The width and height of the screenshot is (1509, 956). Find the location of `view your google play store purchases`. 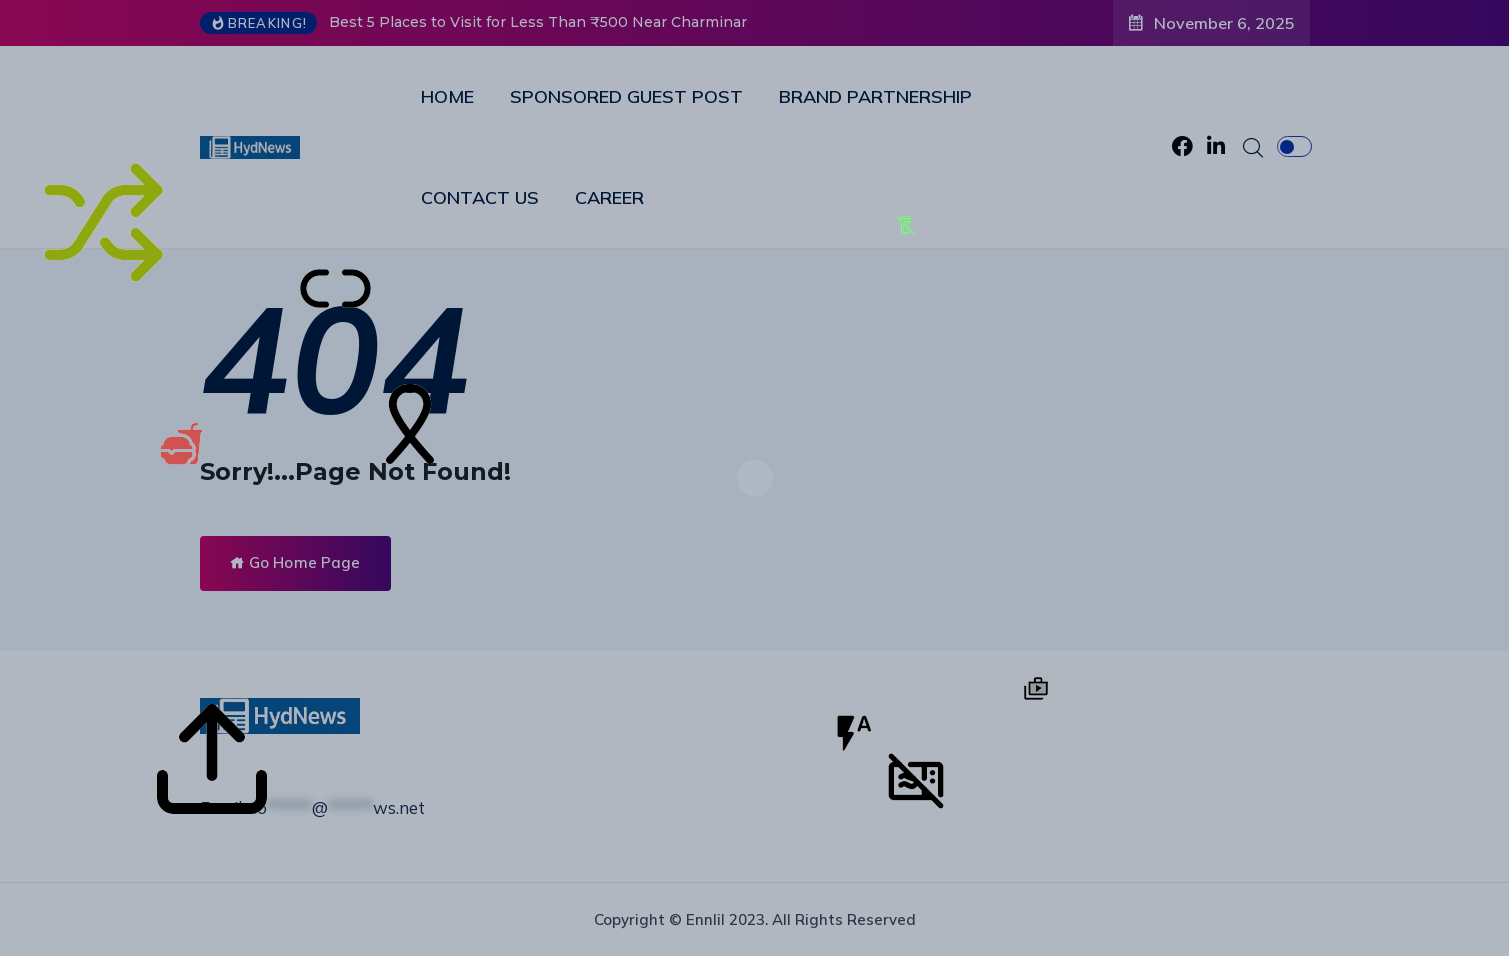

view your google play store purchases is located at coordinates (1036, 689).